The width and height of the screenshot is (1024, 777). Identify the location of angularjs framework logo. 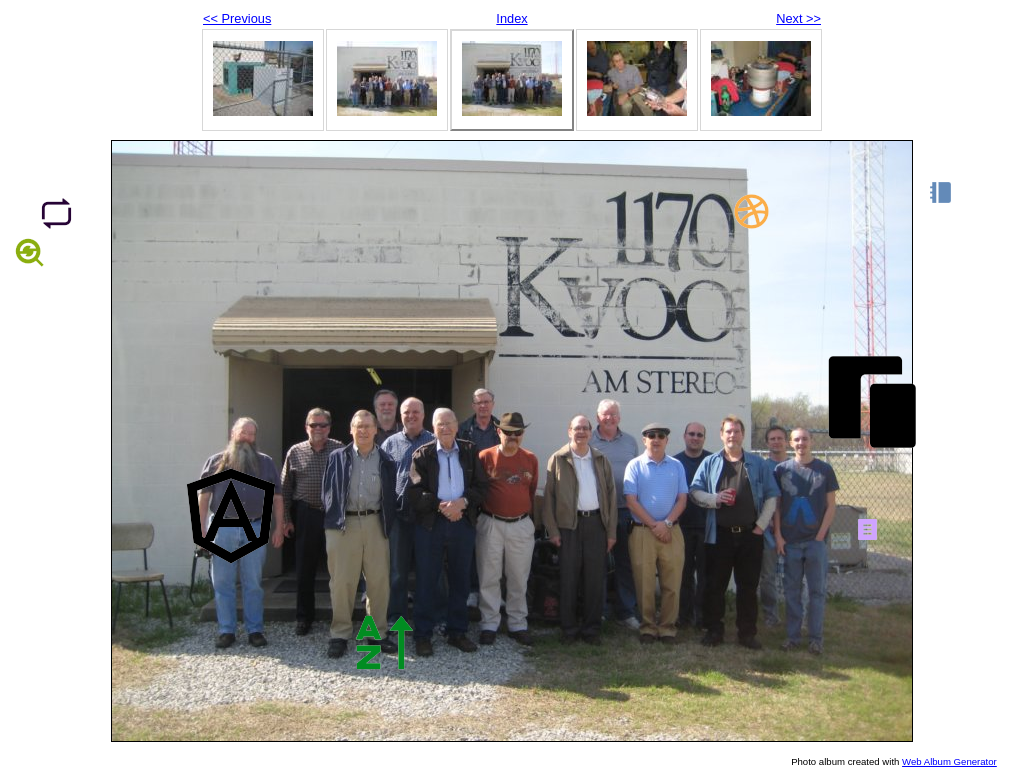
(231, 516).